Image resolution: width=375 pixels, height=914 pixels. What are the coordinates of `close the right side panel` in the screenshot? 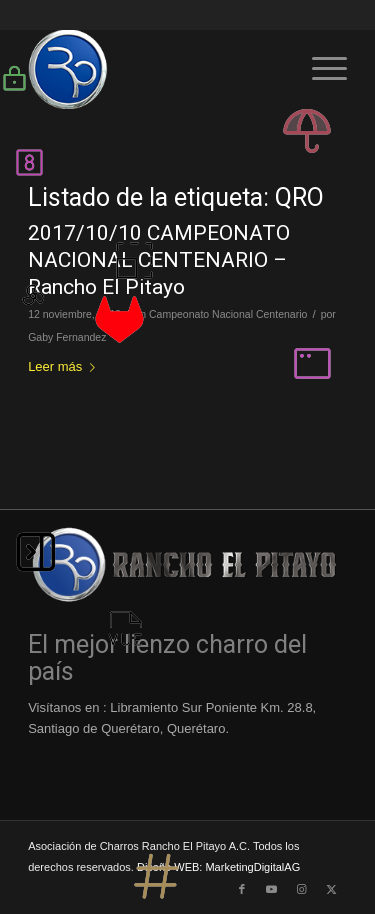 It's located at (36, 552).